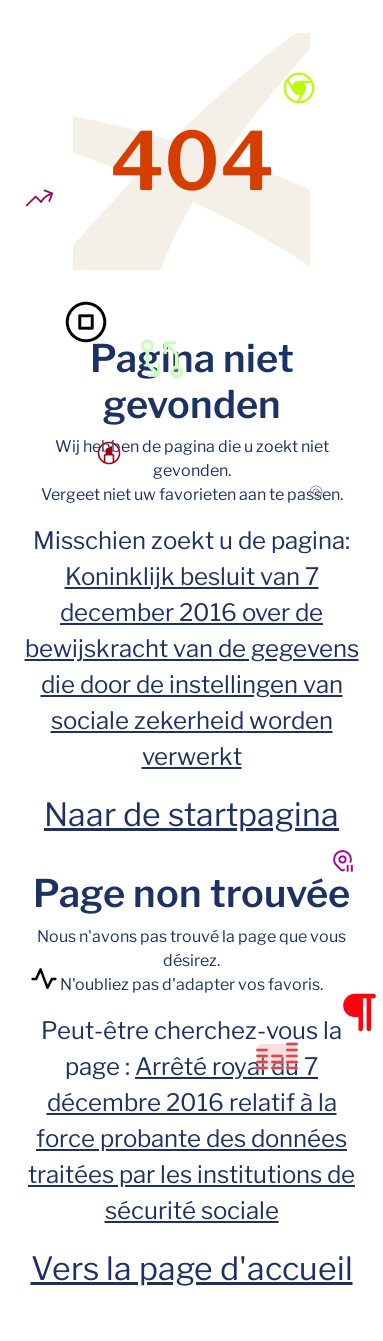 The width and height of the screenshot is (383, 1341). Describe the element at coordinates (342, 860) in the screenshot. I see `pause location tracking` at that location.